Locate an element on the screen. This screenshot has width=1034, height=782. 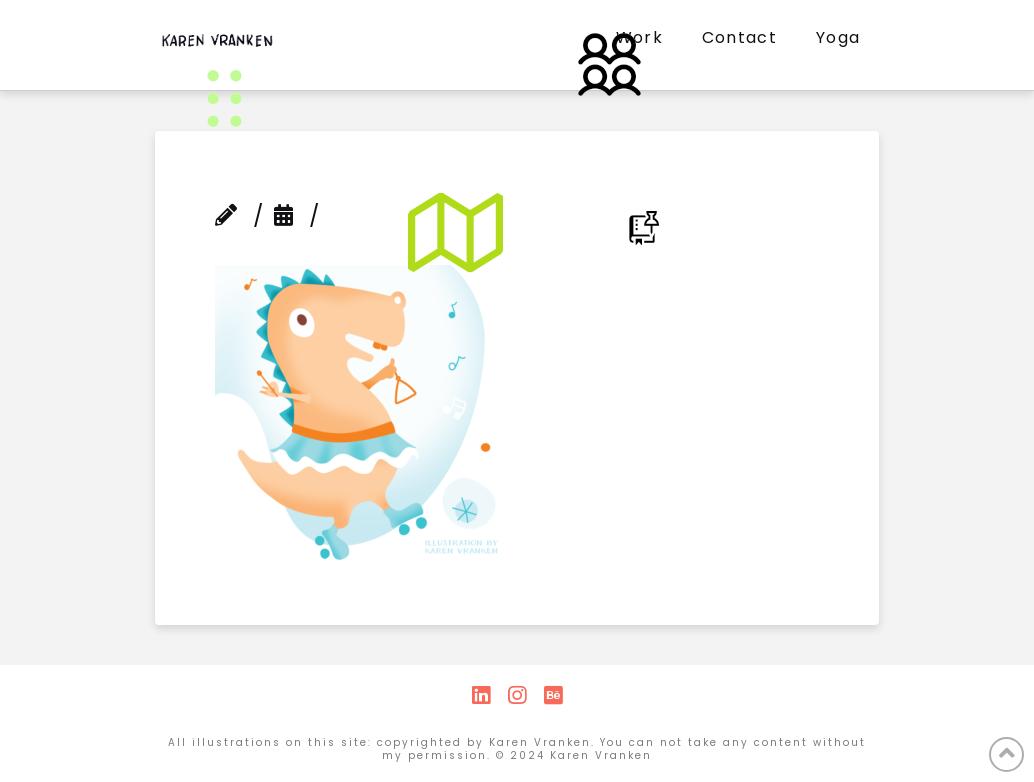
drag to reorder items in a list is located at coordinates (224, 98).